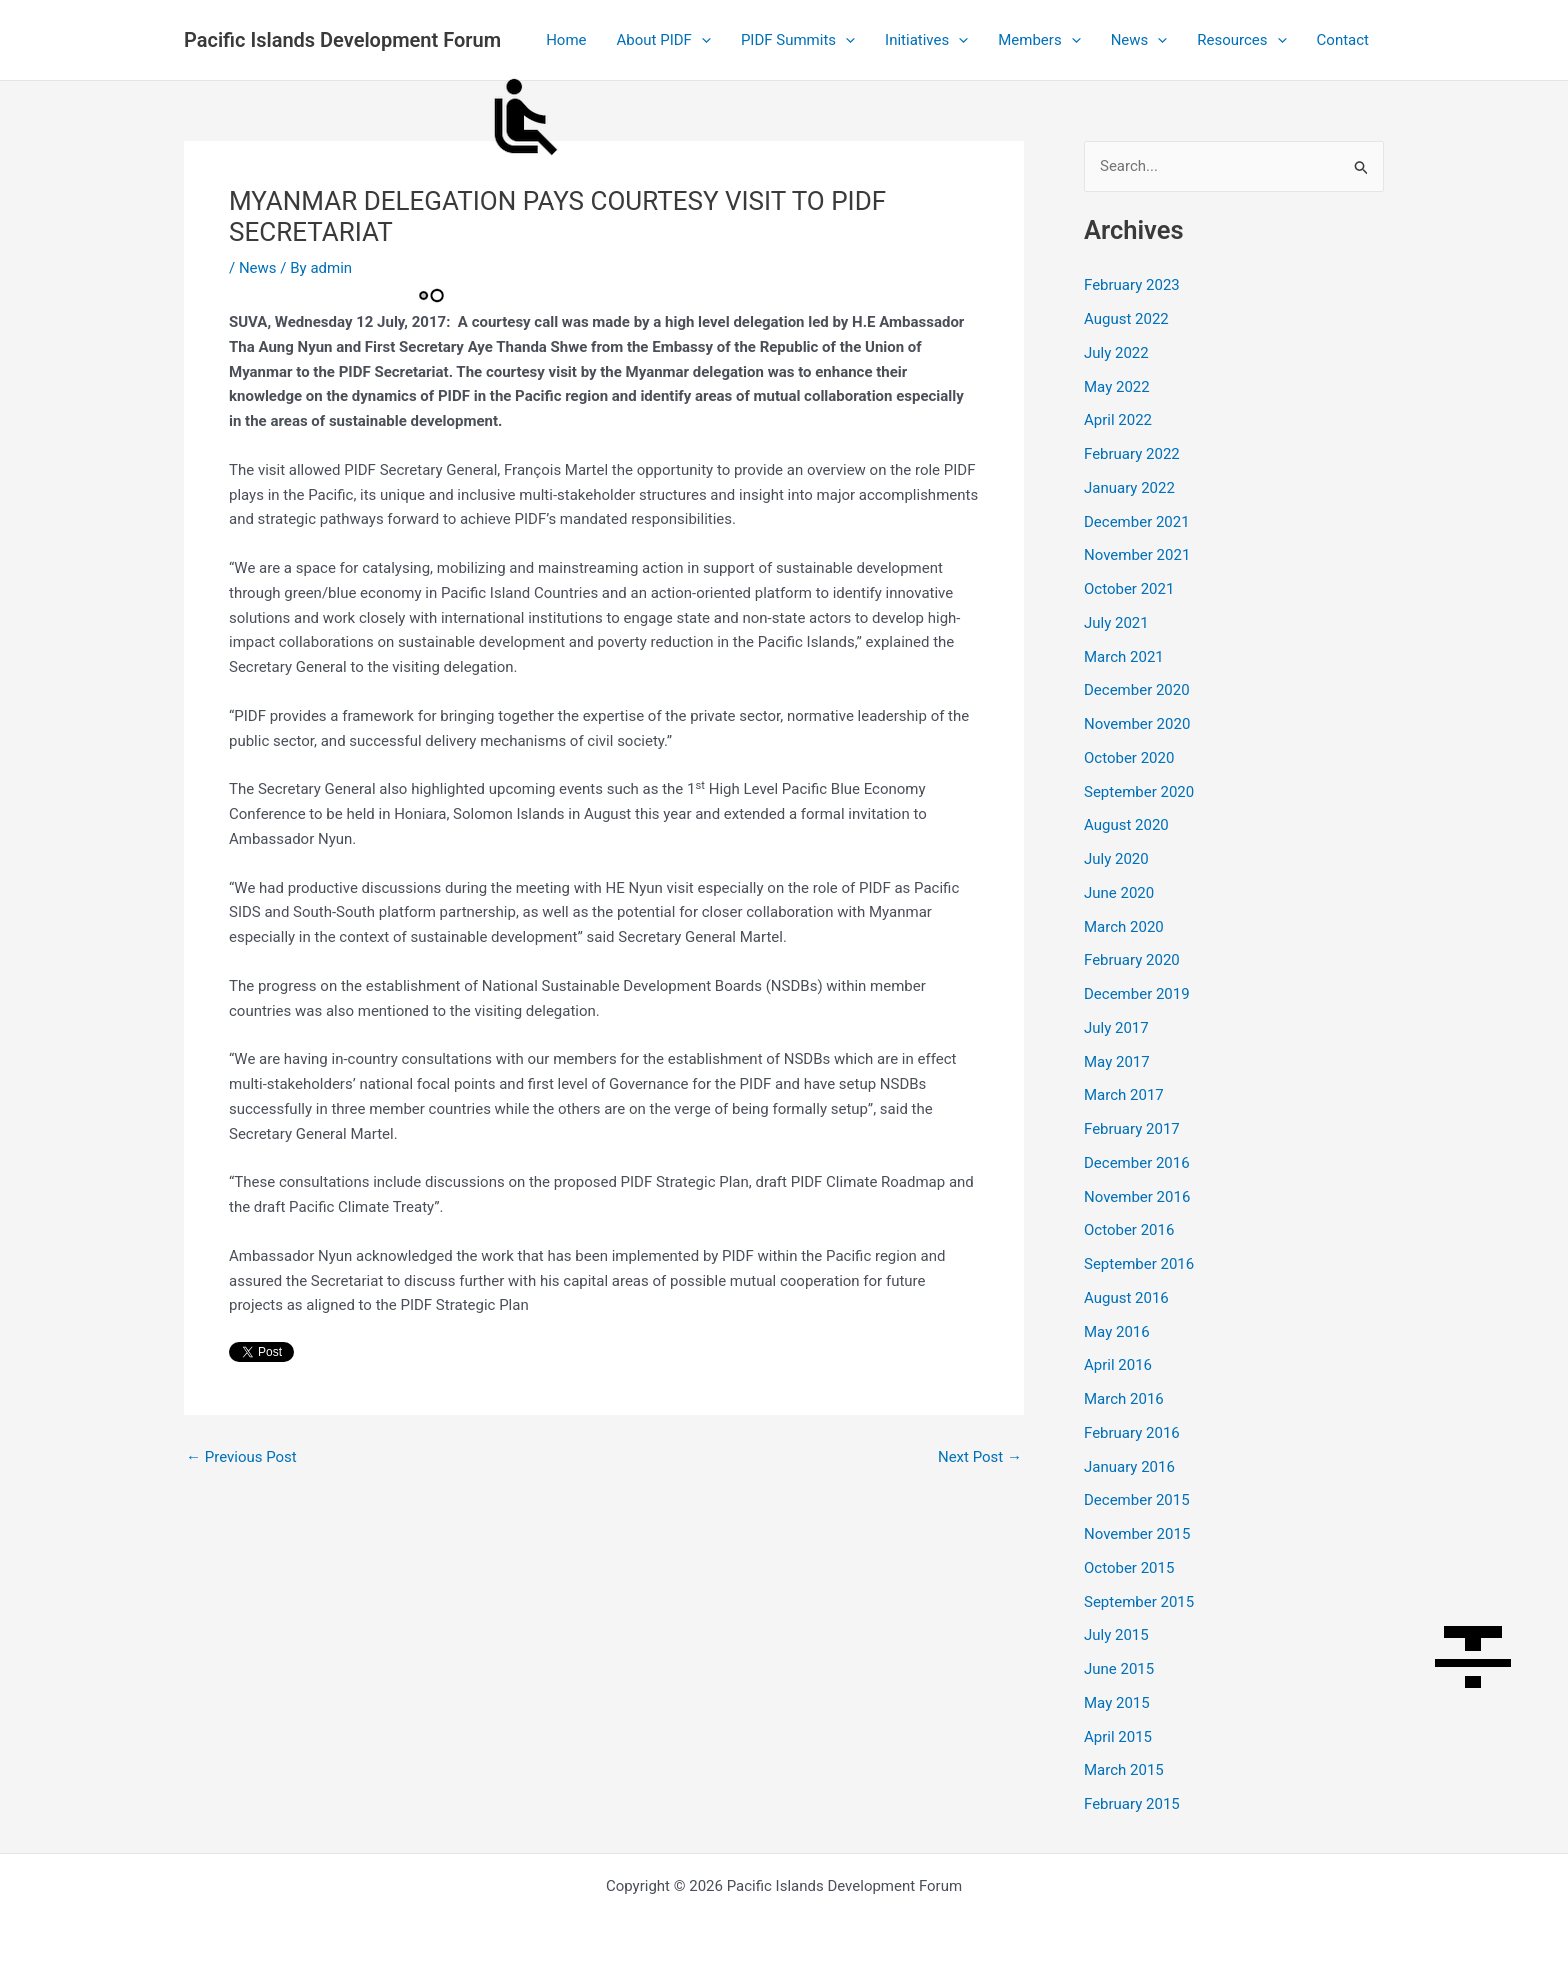 Image resolution: width=1568 pixels, height=1974 pixels. Describe the element at coordinates (431, 295) in the screenshot. I see `indicates weak HDR signal or low dynamic range` at that location.